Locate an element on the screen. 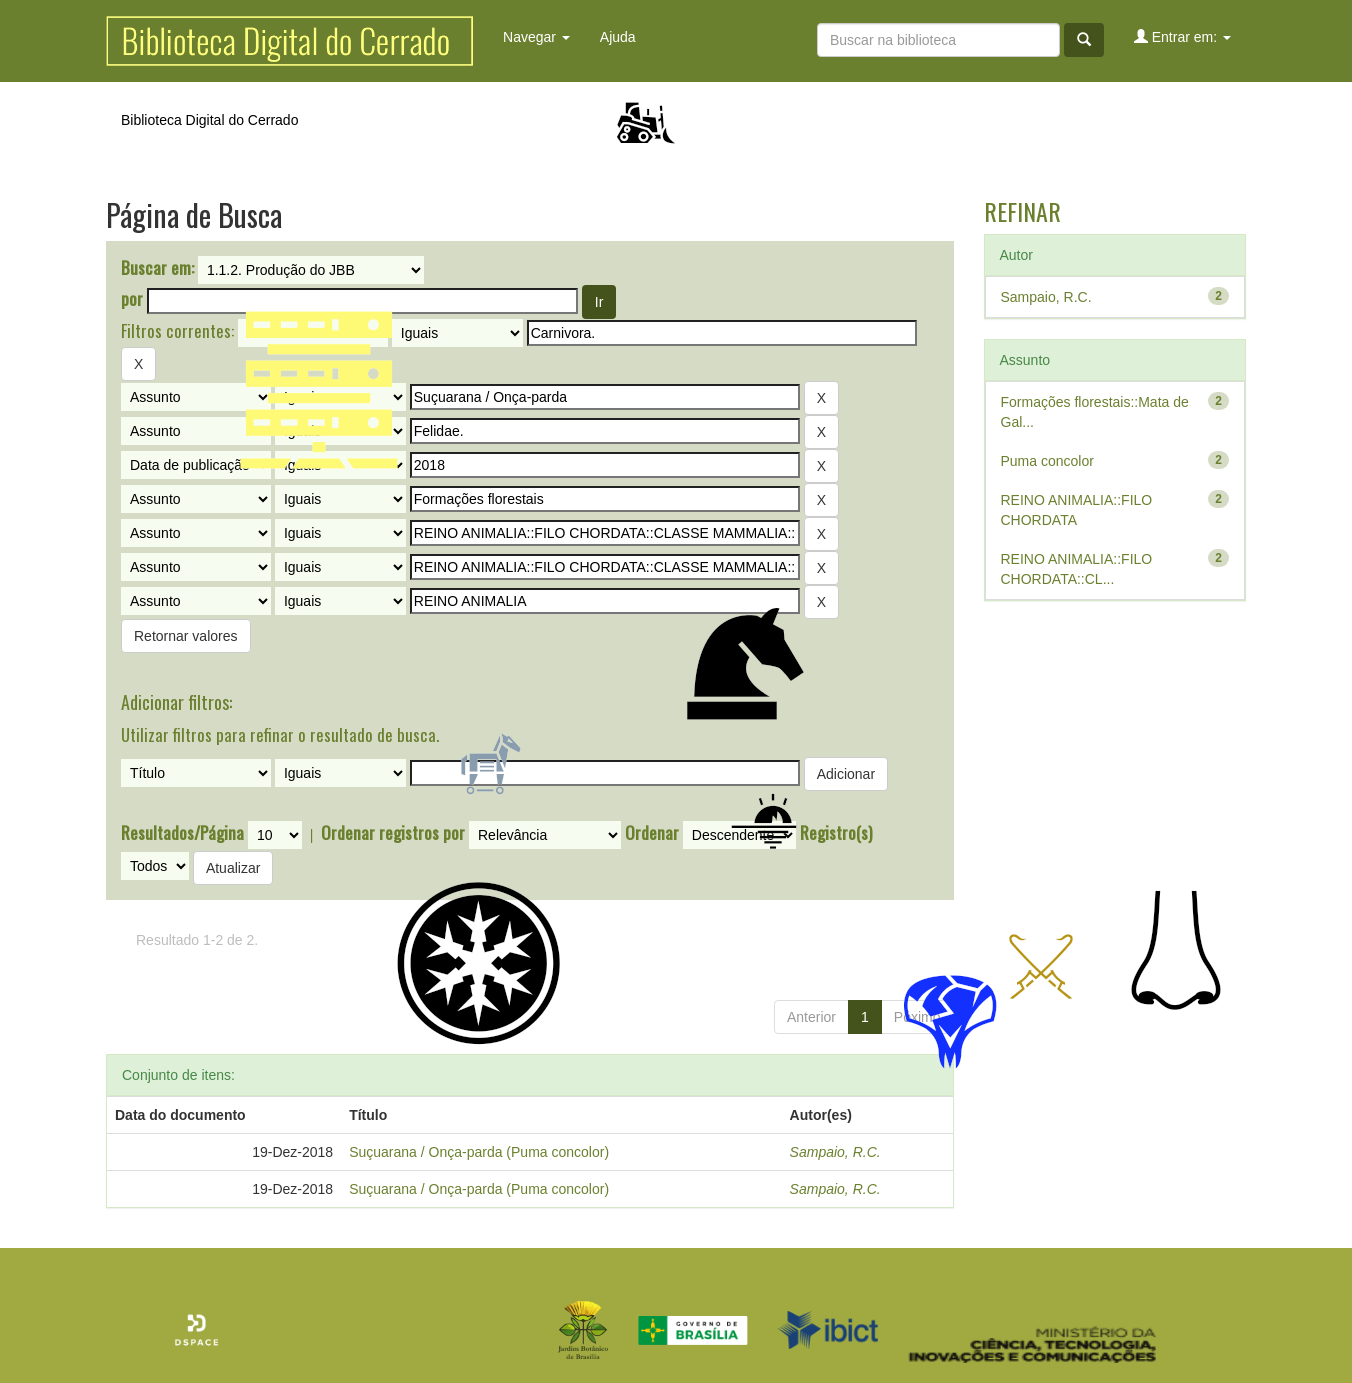  access nose or smell-related settings is located at coordinates (1176, 948).